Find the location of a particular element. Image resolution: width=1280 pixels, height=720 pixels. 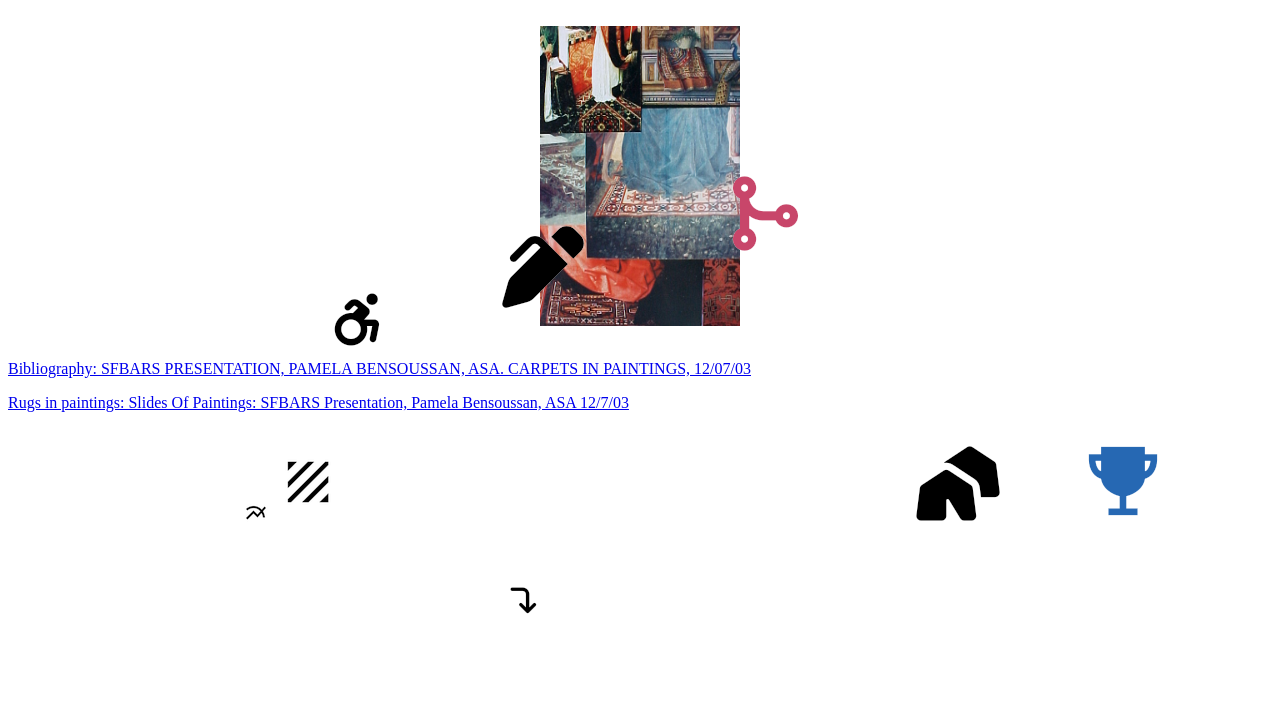

view campground or camping locations is located at coordinates (958, 483).